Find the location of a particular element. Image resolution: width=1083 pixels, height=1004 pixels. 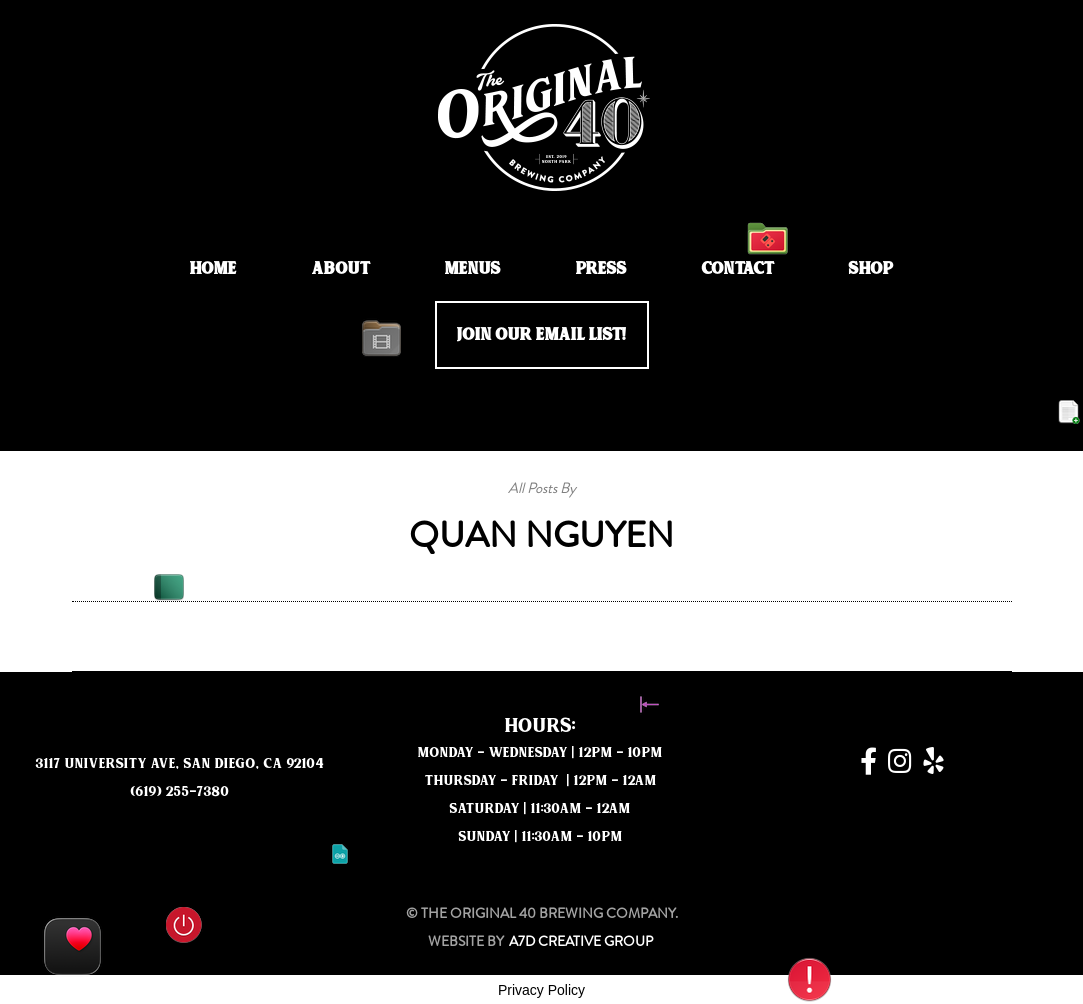

an arduino sketch or code file is located at coordinates (340, 854).